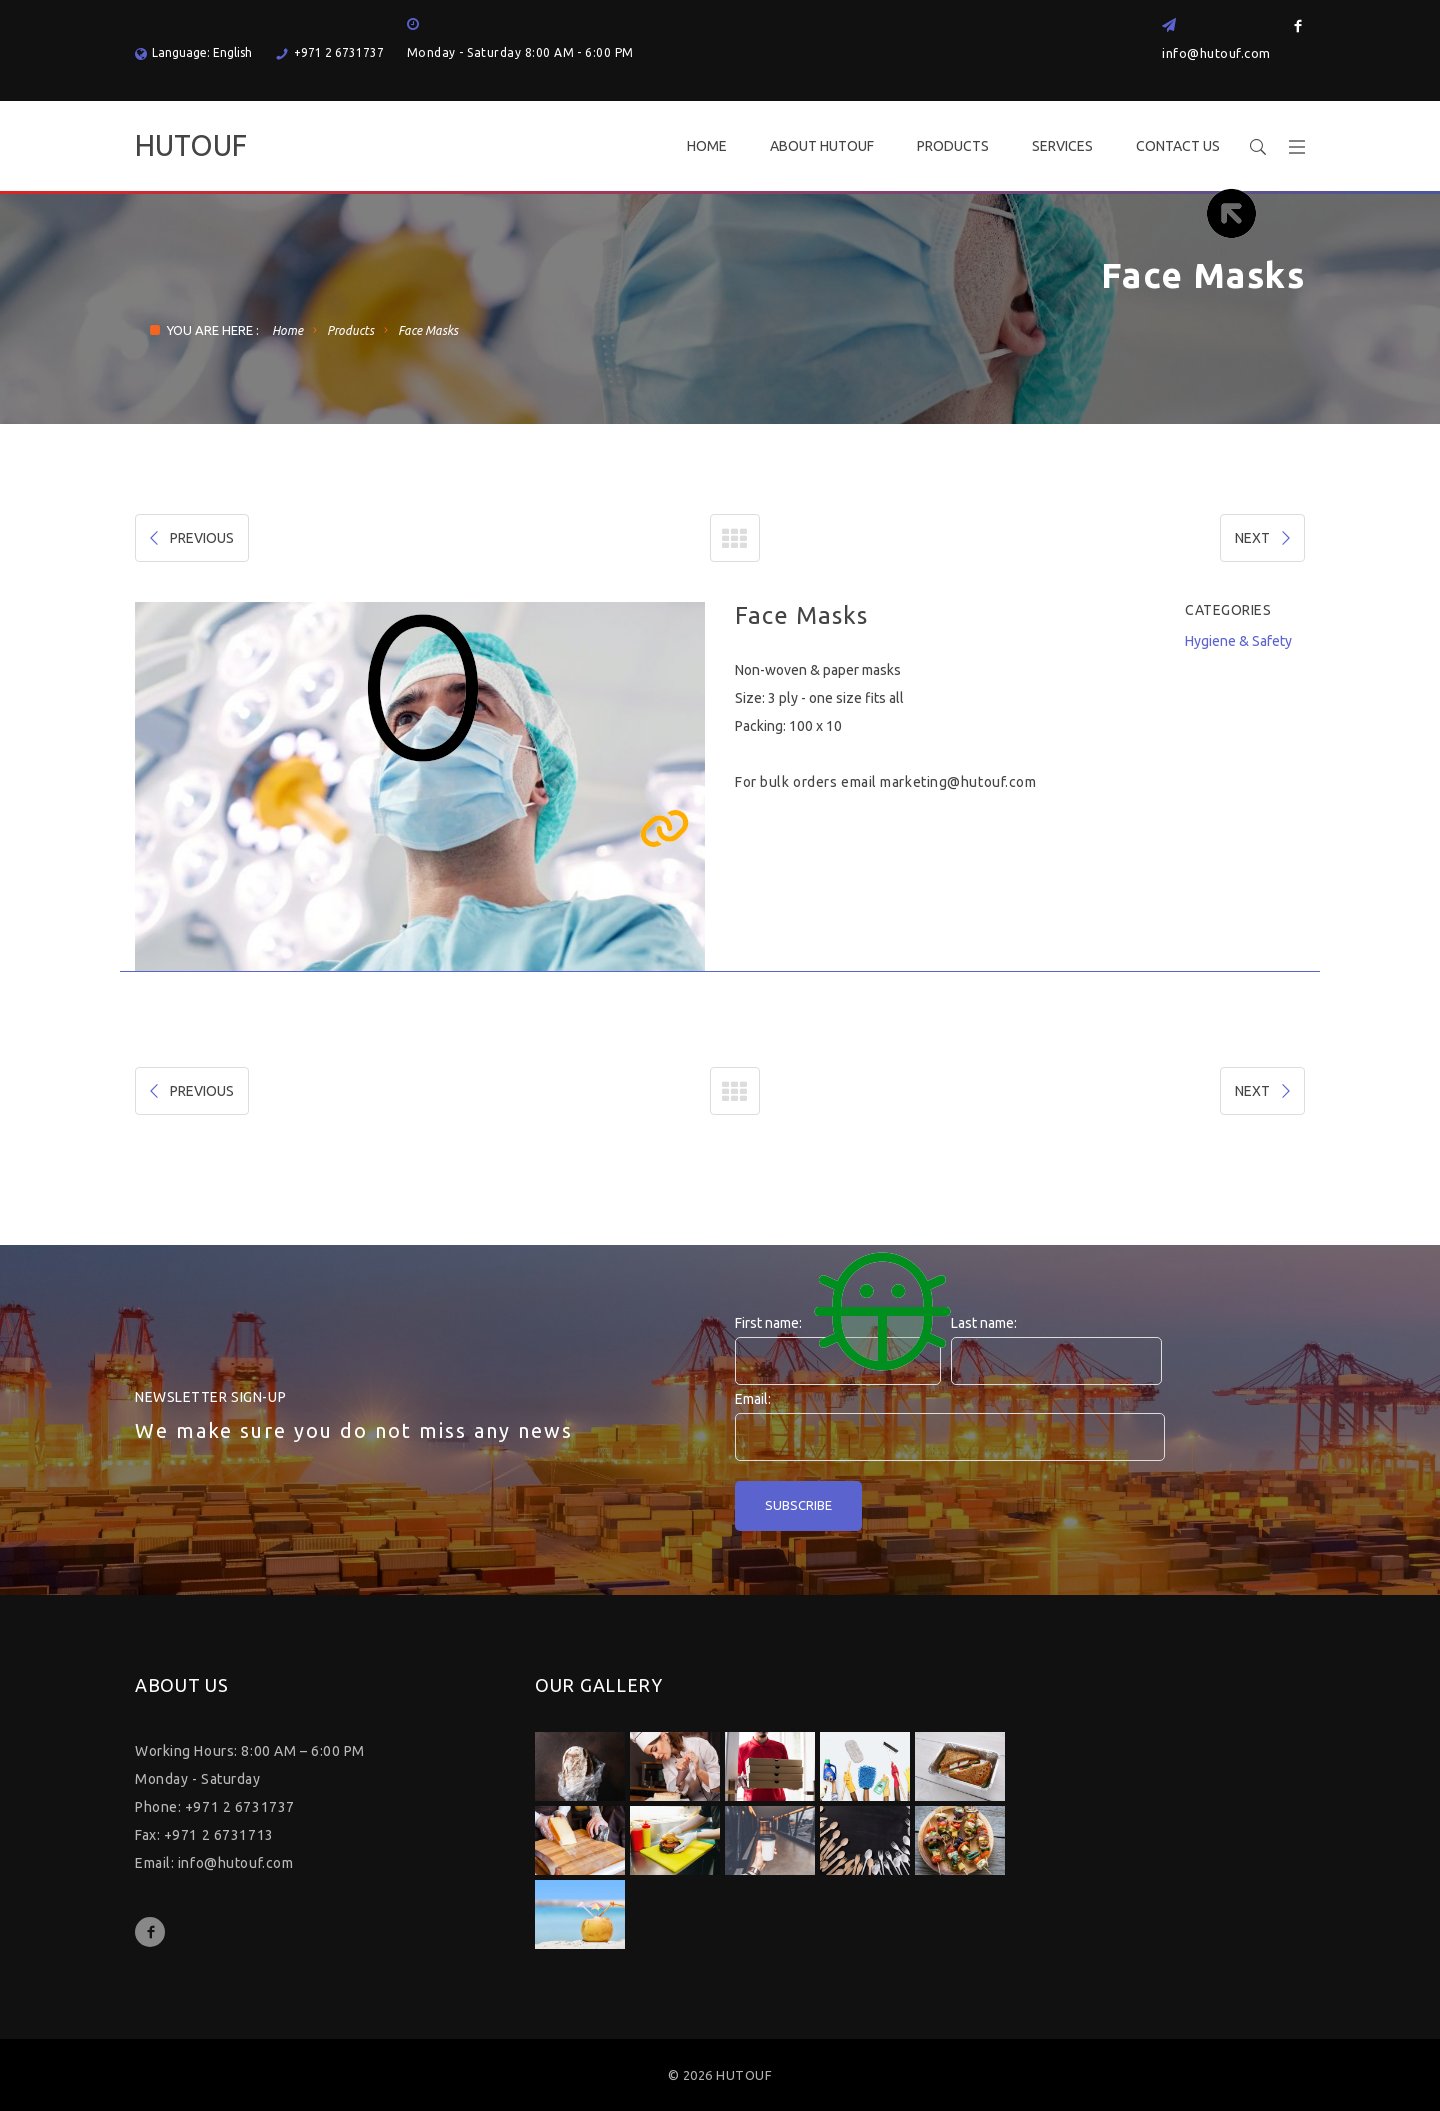  I want to click on report a bug or issue, so click(882, 1311).